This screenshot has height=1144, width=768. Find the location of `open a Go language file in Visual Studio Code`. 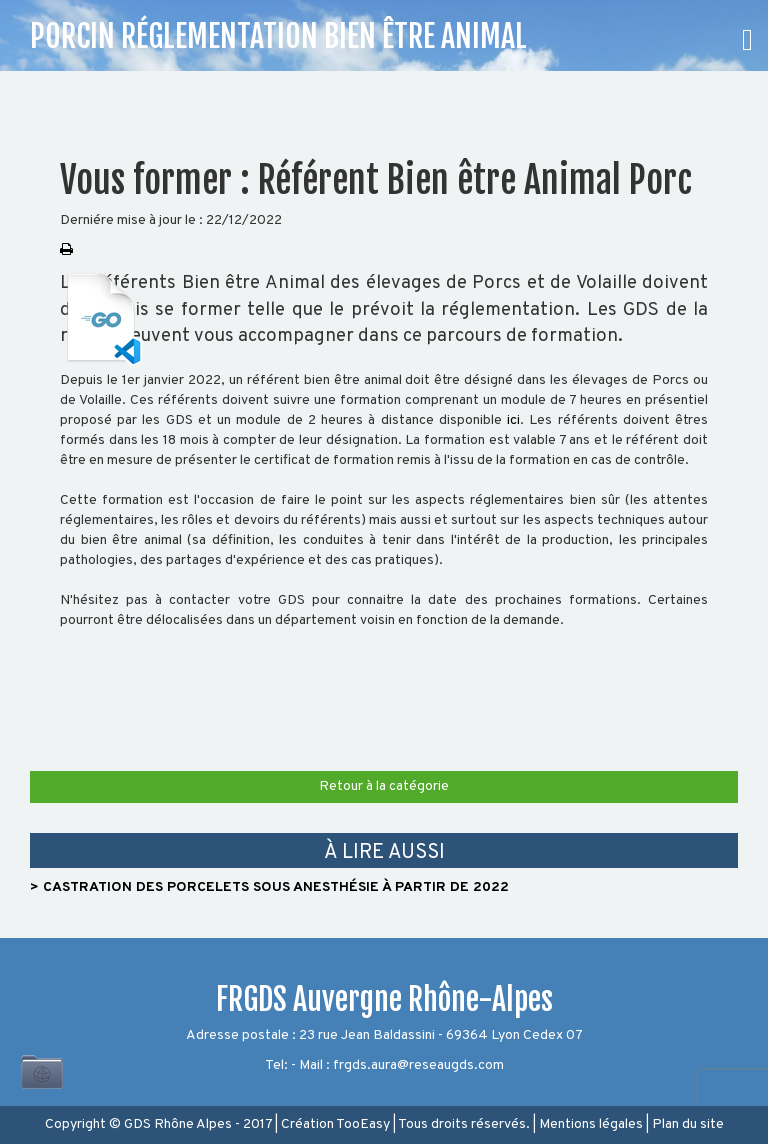

open a Go language file in Visual Studio Code is located at coordinates (101, 319).